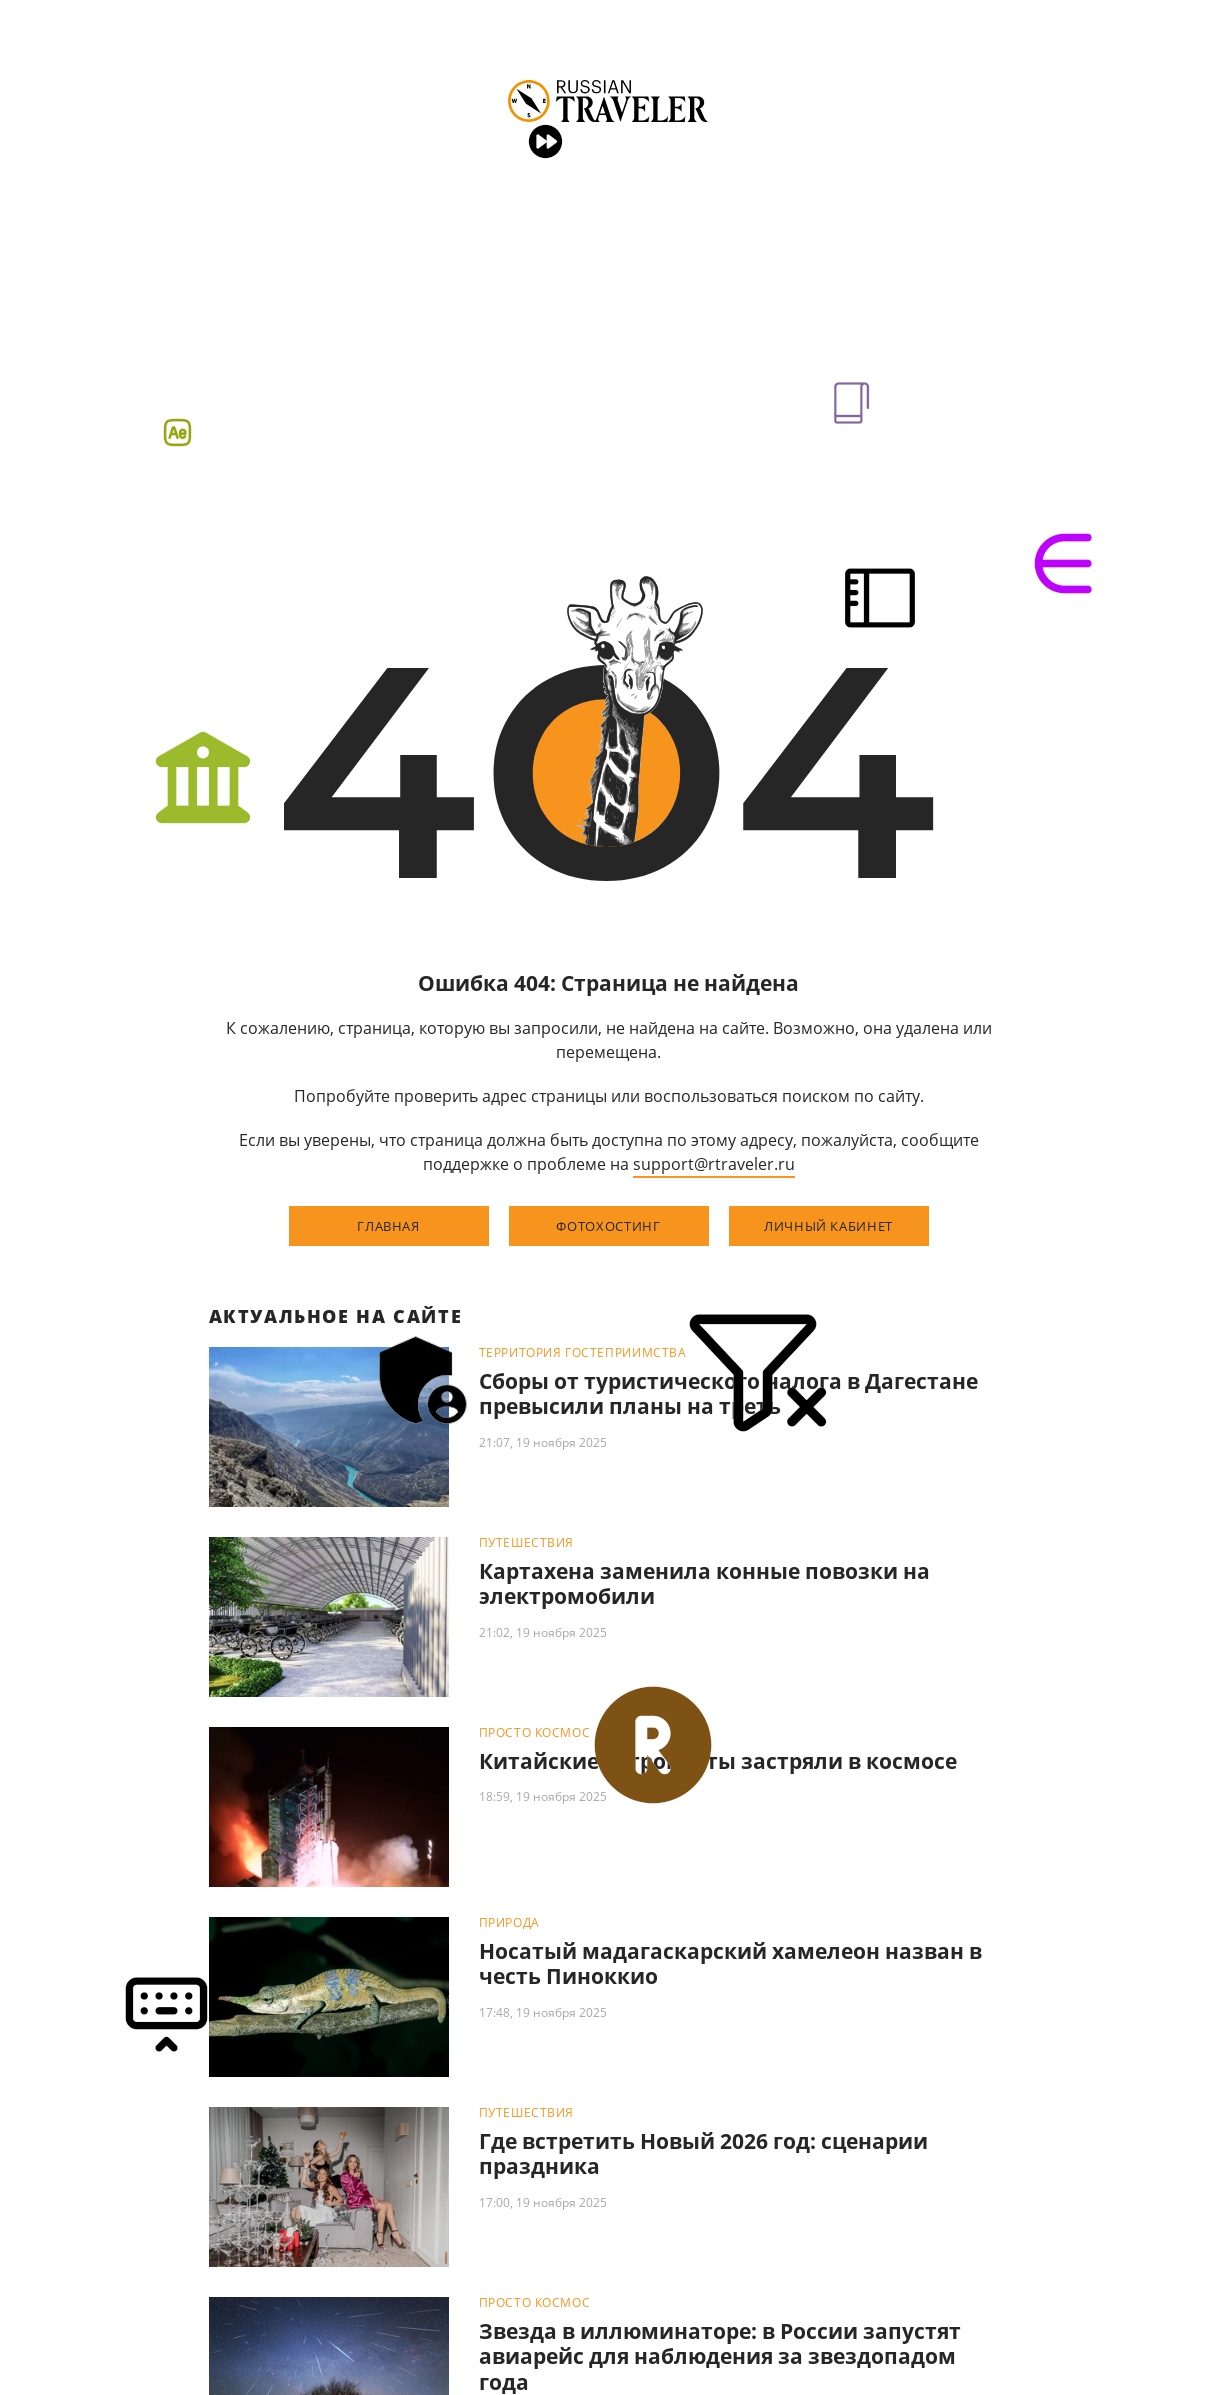 The height and width of the screenshot is (2395, 1217). What do you see at coordinates (203, 776) in the screenshot?
I see `access banking or financial services` at bounding box center [203, 776].